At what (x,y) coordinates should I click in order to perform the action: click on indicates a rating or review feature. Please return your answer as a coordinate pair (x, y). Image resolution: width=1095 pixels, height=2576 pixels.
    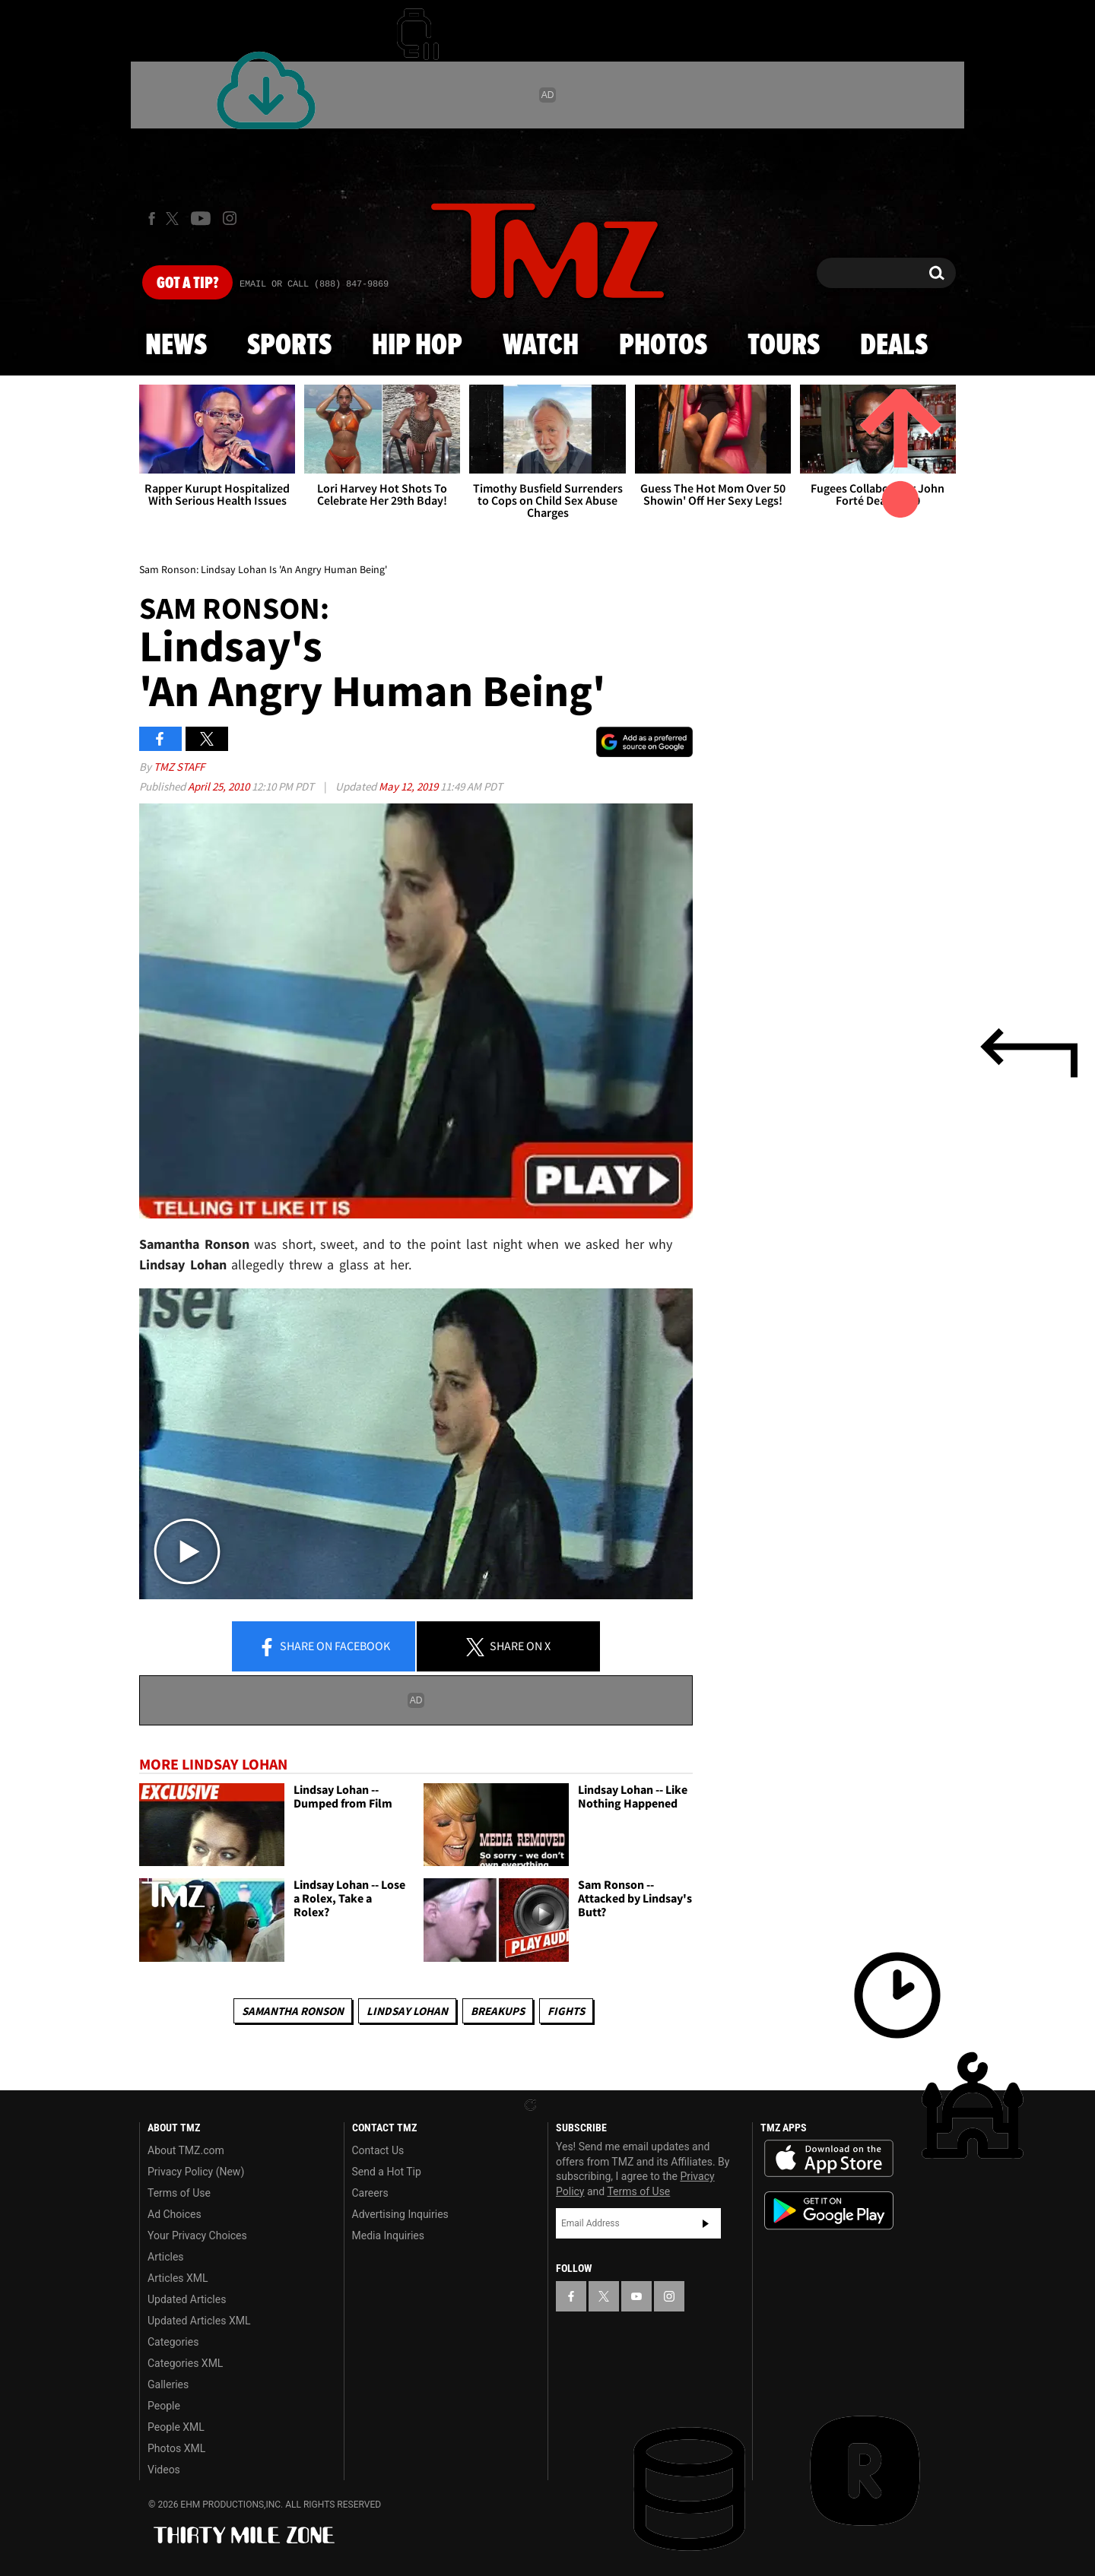
    Looking at the image, I should click on (865, 2470).